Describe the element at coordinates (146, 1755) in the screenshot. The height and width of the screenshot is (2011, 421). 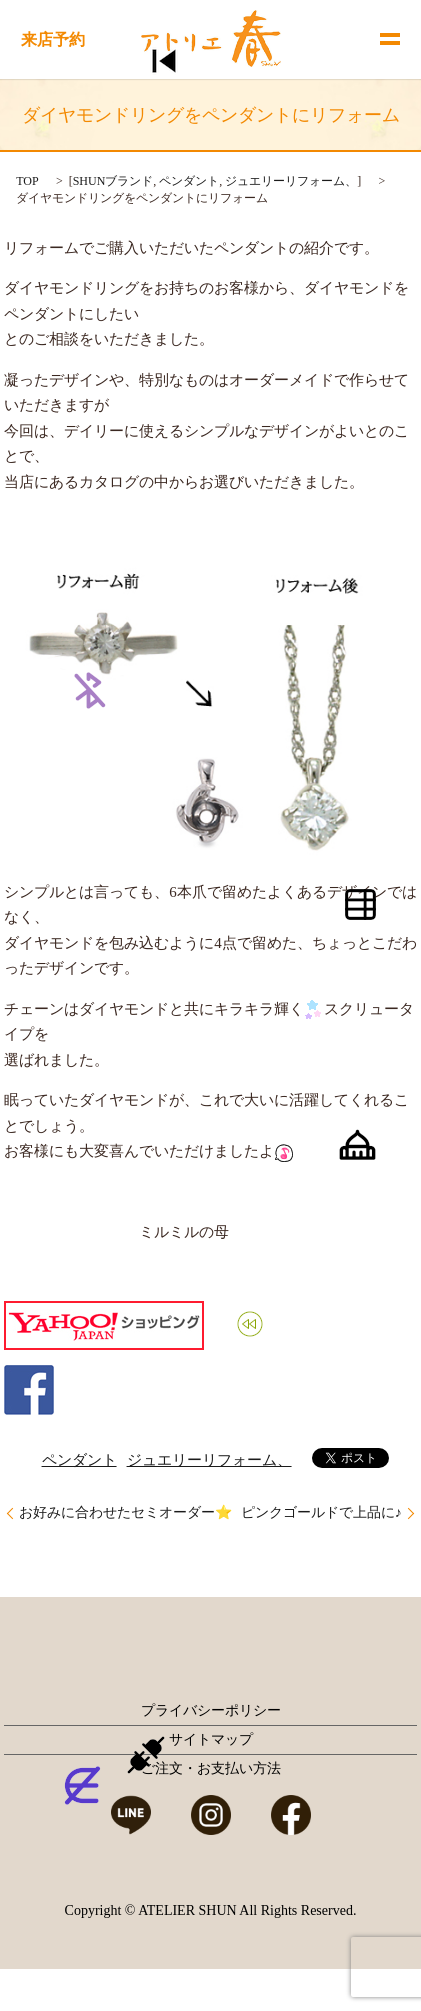
I see `connect or establish a connection` at that location.